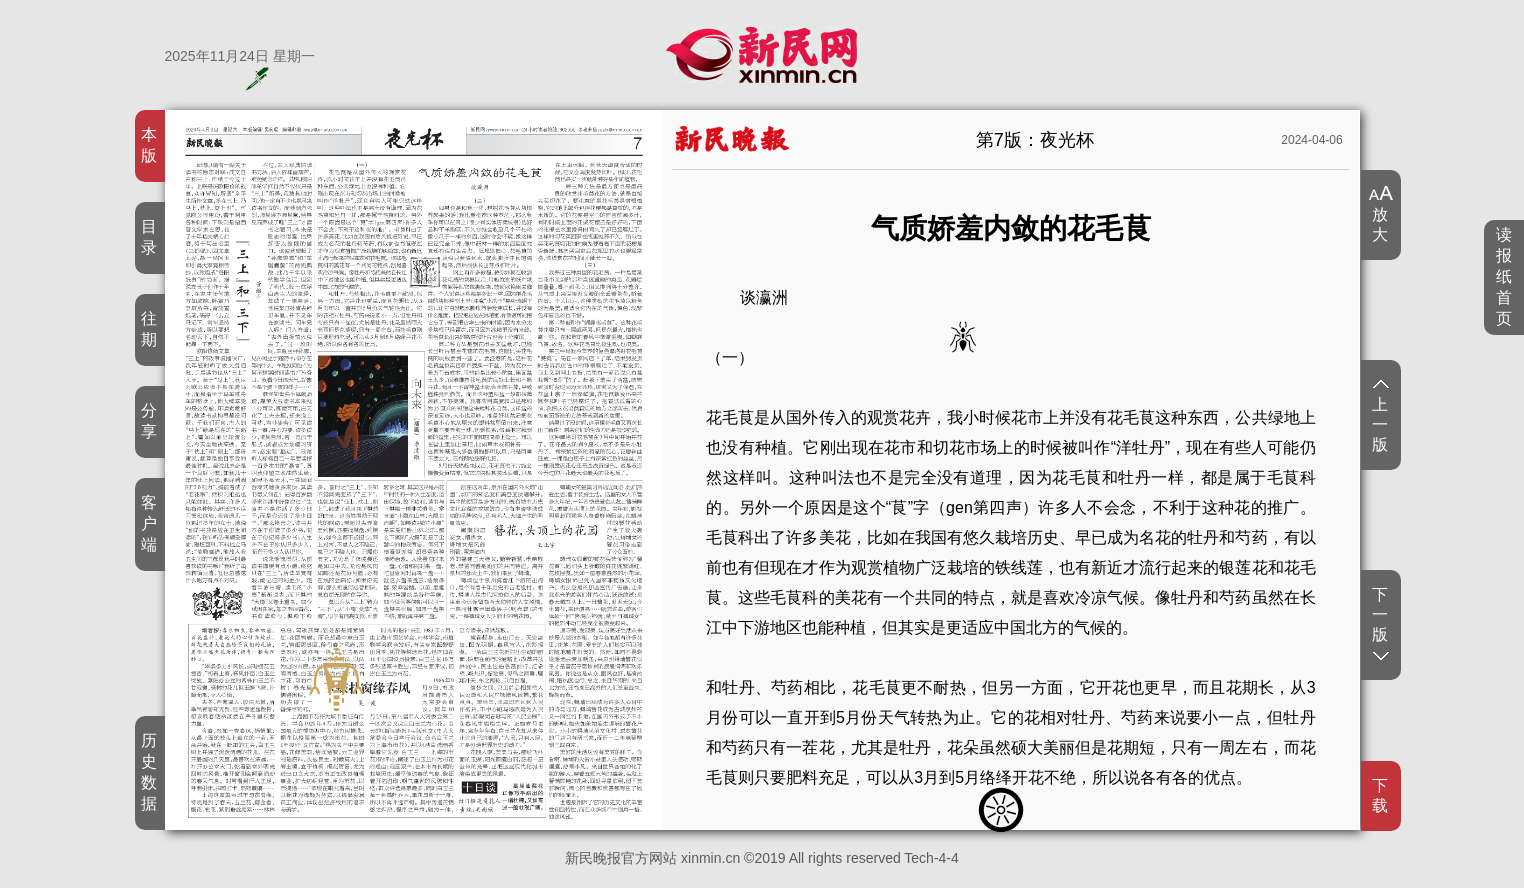 Image resolution: width=1524 pixels, height=888 pixels. Describe the element at coordinates (336, 679) in the screenshot. I see `robot or automation feature` at that location.